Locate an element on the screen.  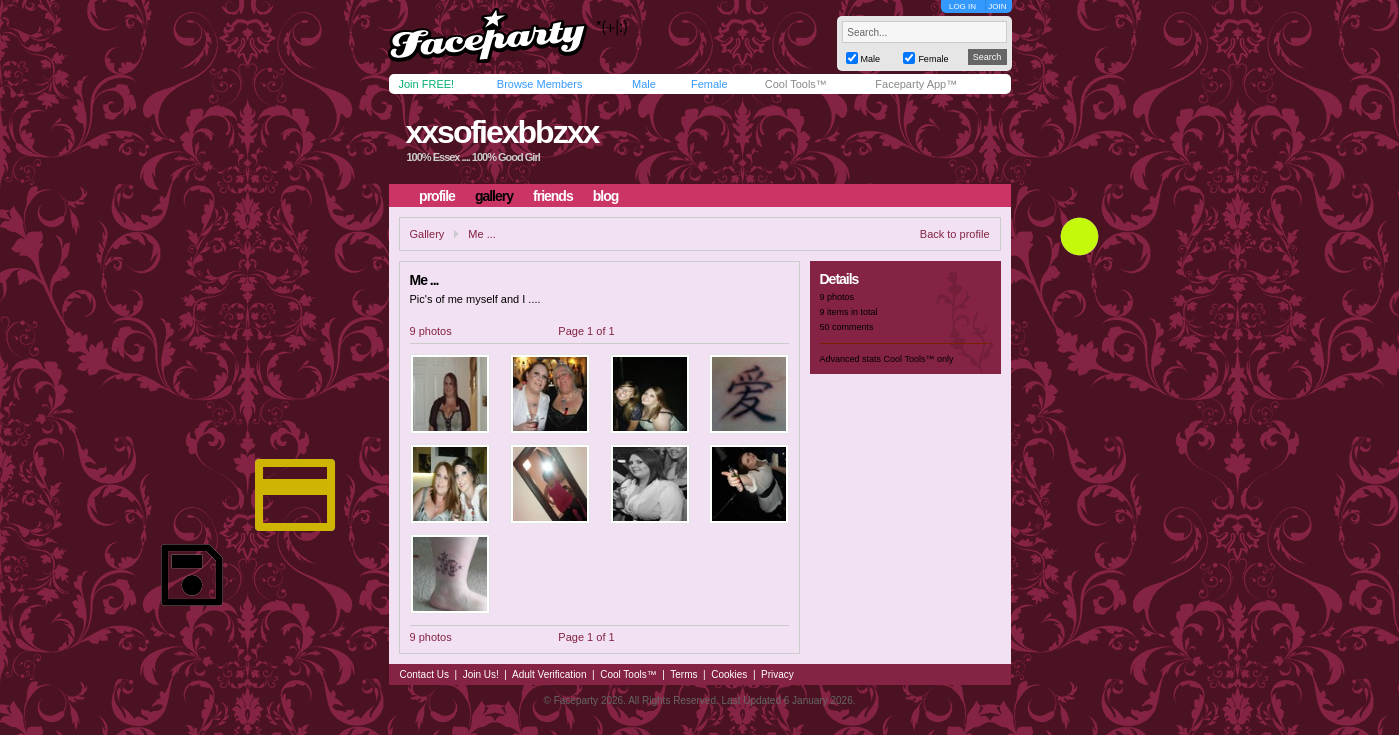
save file or document is located at coordinates (192, 575).